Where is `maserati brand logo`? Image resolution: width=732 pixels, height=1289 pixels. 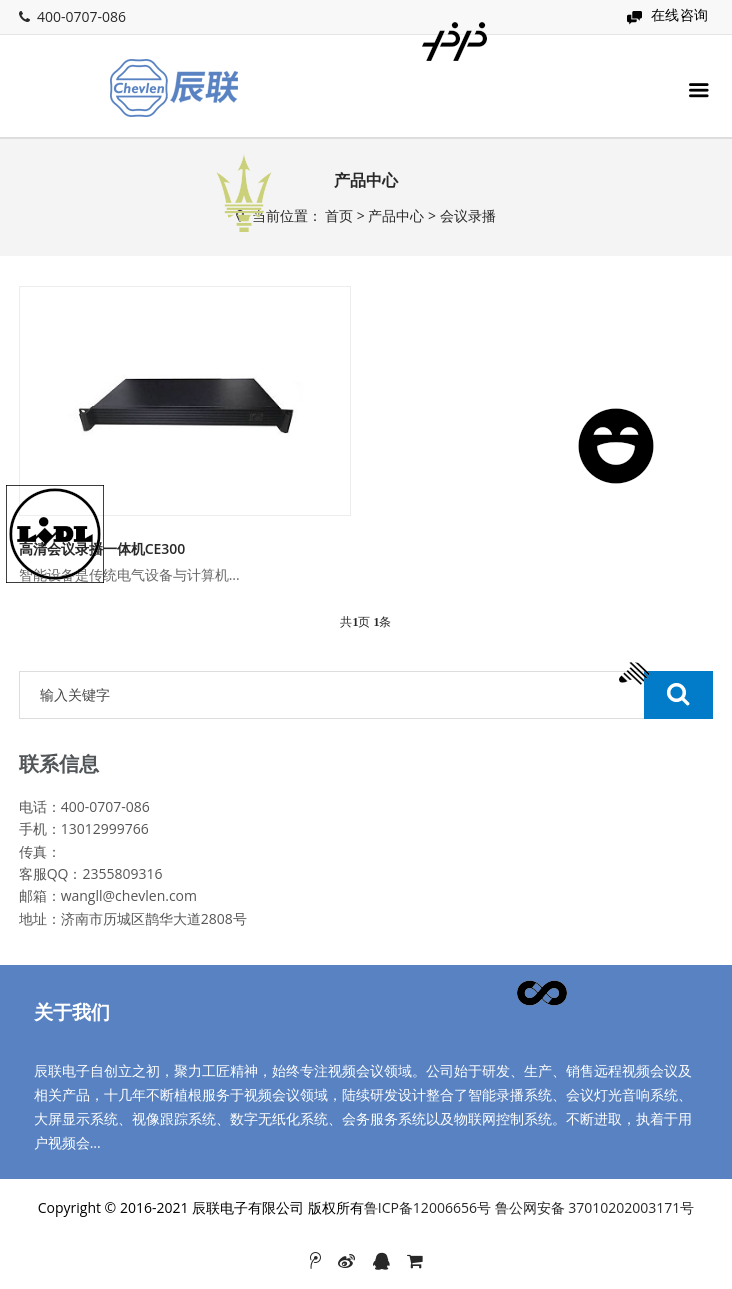 maserati brand logo is located at coordinates (244, 193).